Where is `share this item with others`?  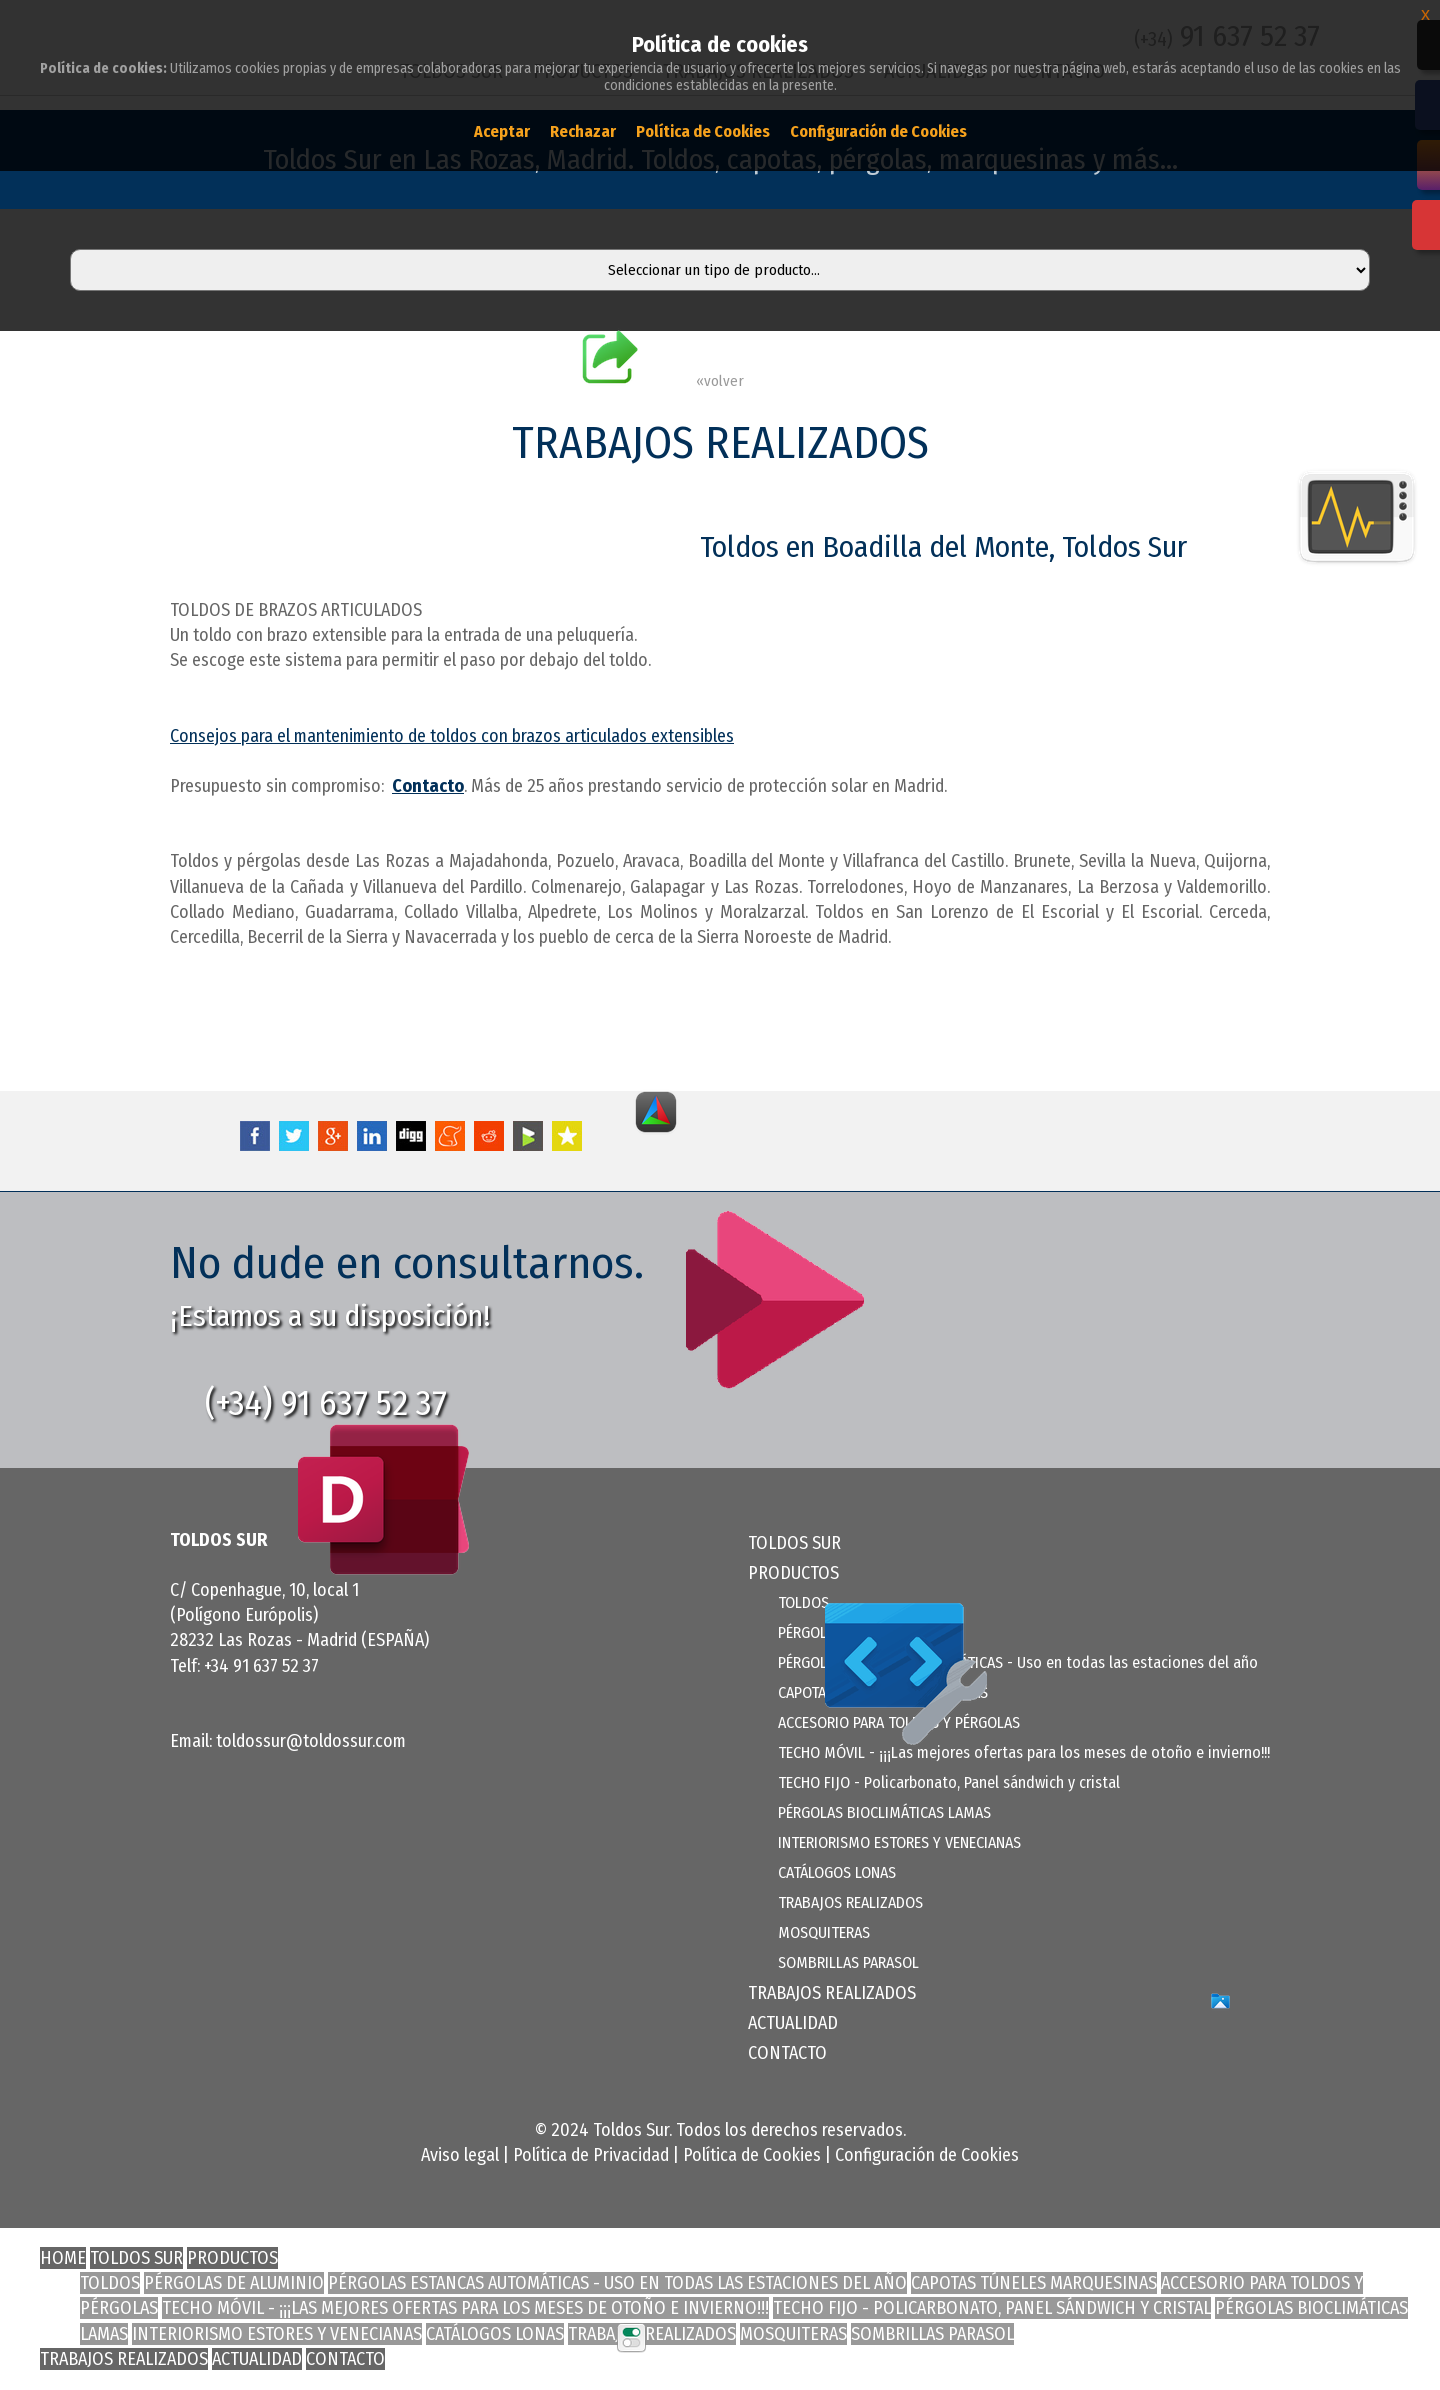 share this item with others is located at coordinates (609, 357).